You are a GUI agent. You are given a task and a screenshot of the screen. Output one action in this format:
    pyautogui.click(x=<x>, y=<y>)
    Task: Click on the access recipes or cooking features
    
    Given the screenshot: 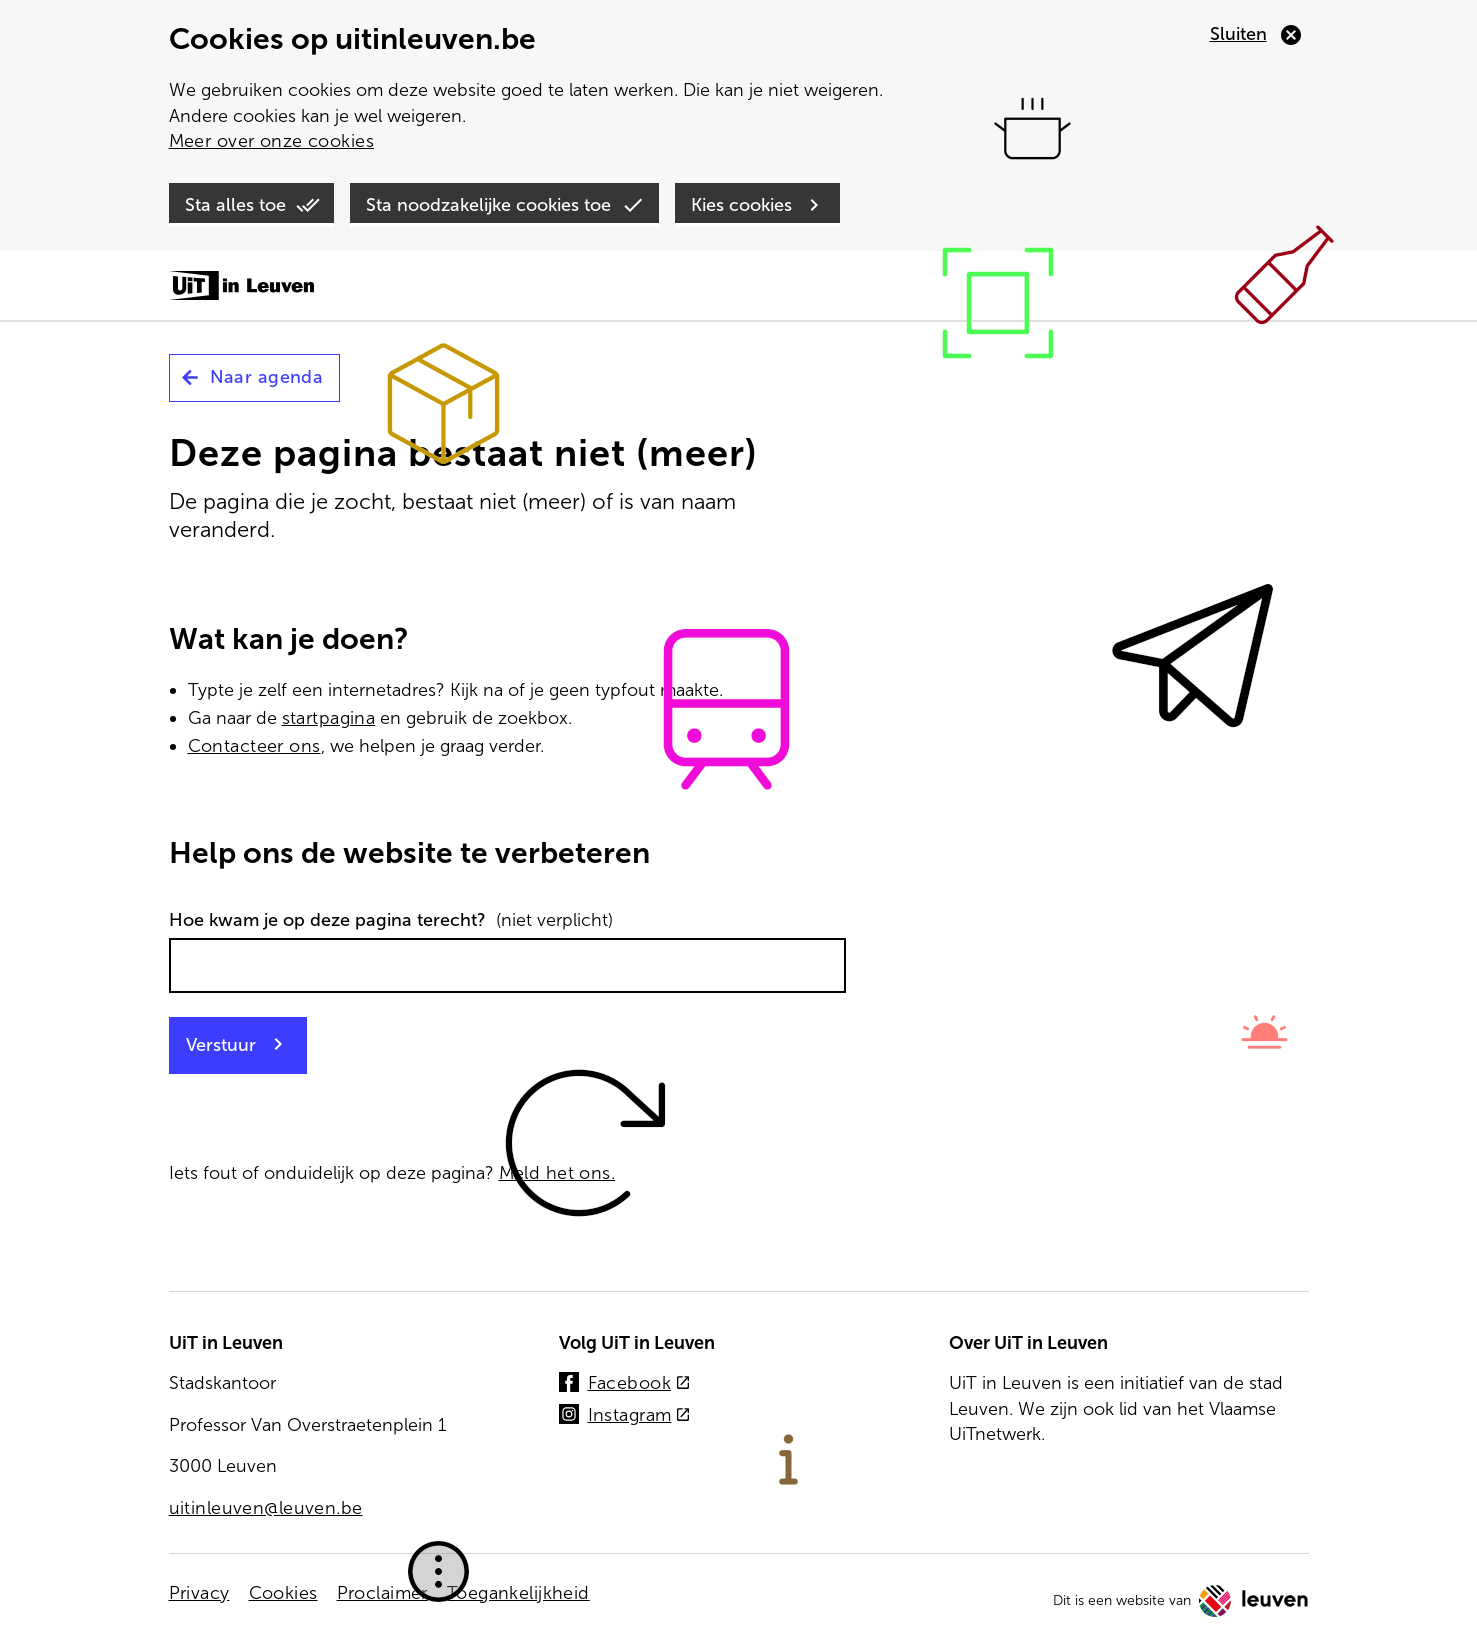 What is the action you would take?
    pyautogui.click(x=1032, y=133)
    